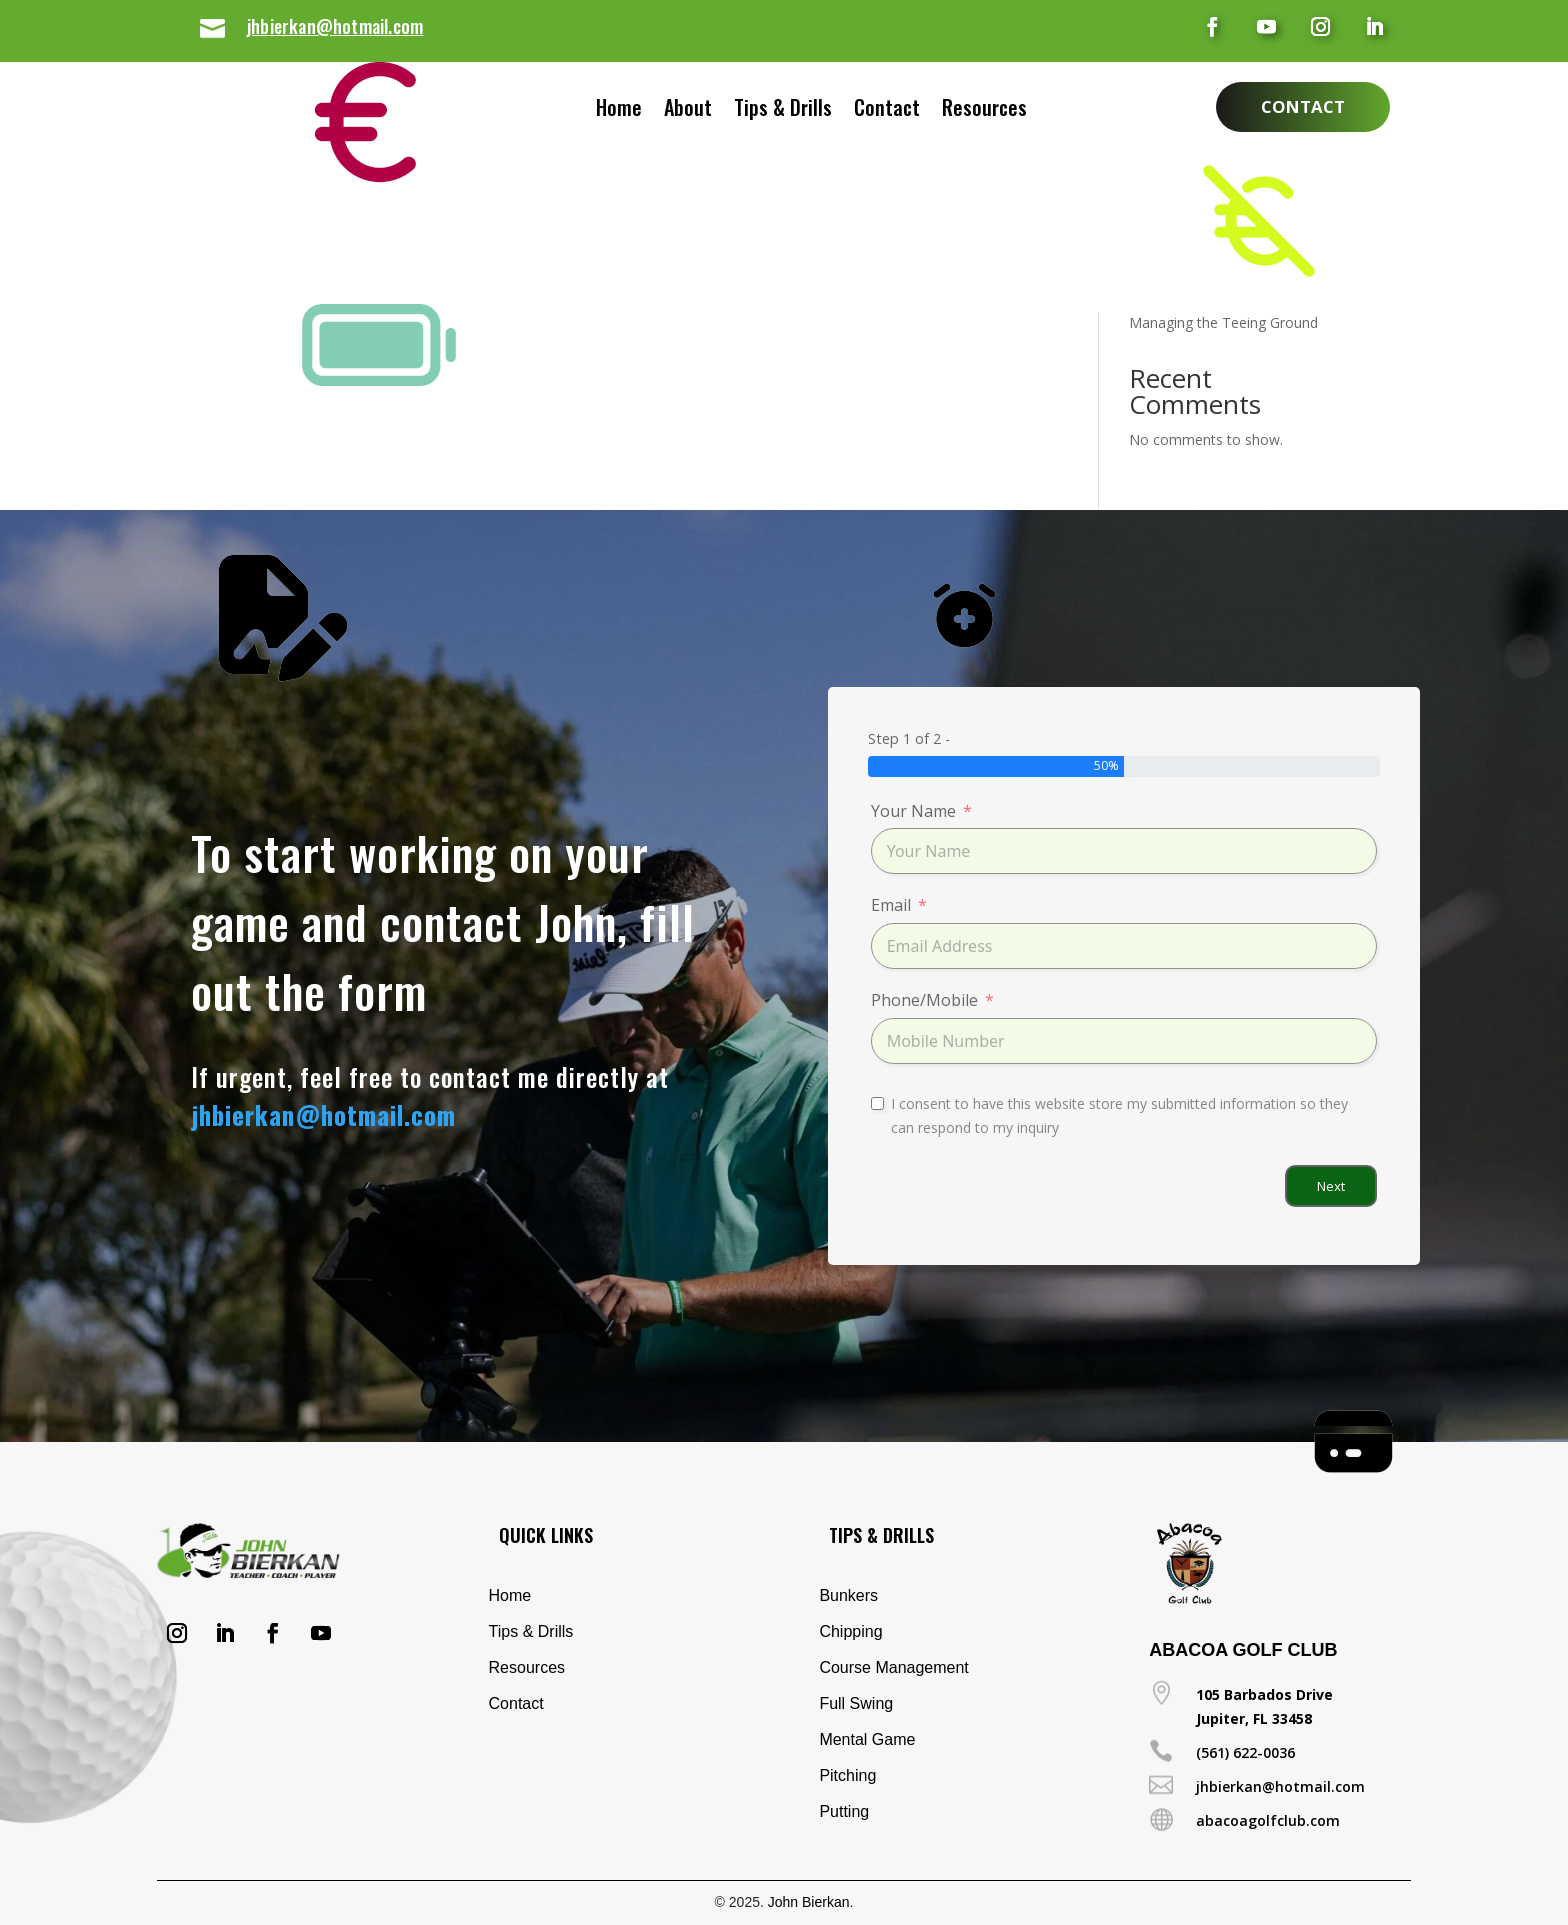 This screenshot has height=1925, width=1568. I want to click on manage payment methods, so click(1353, 1441).